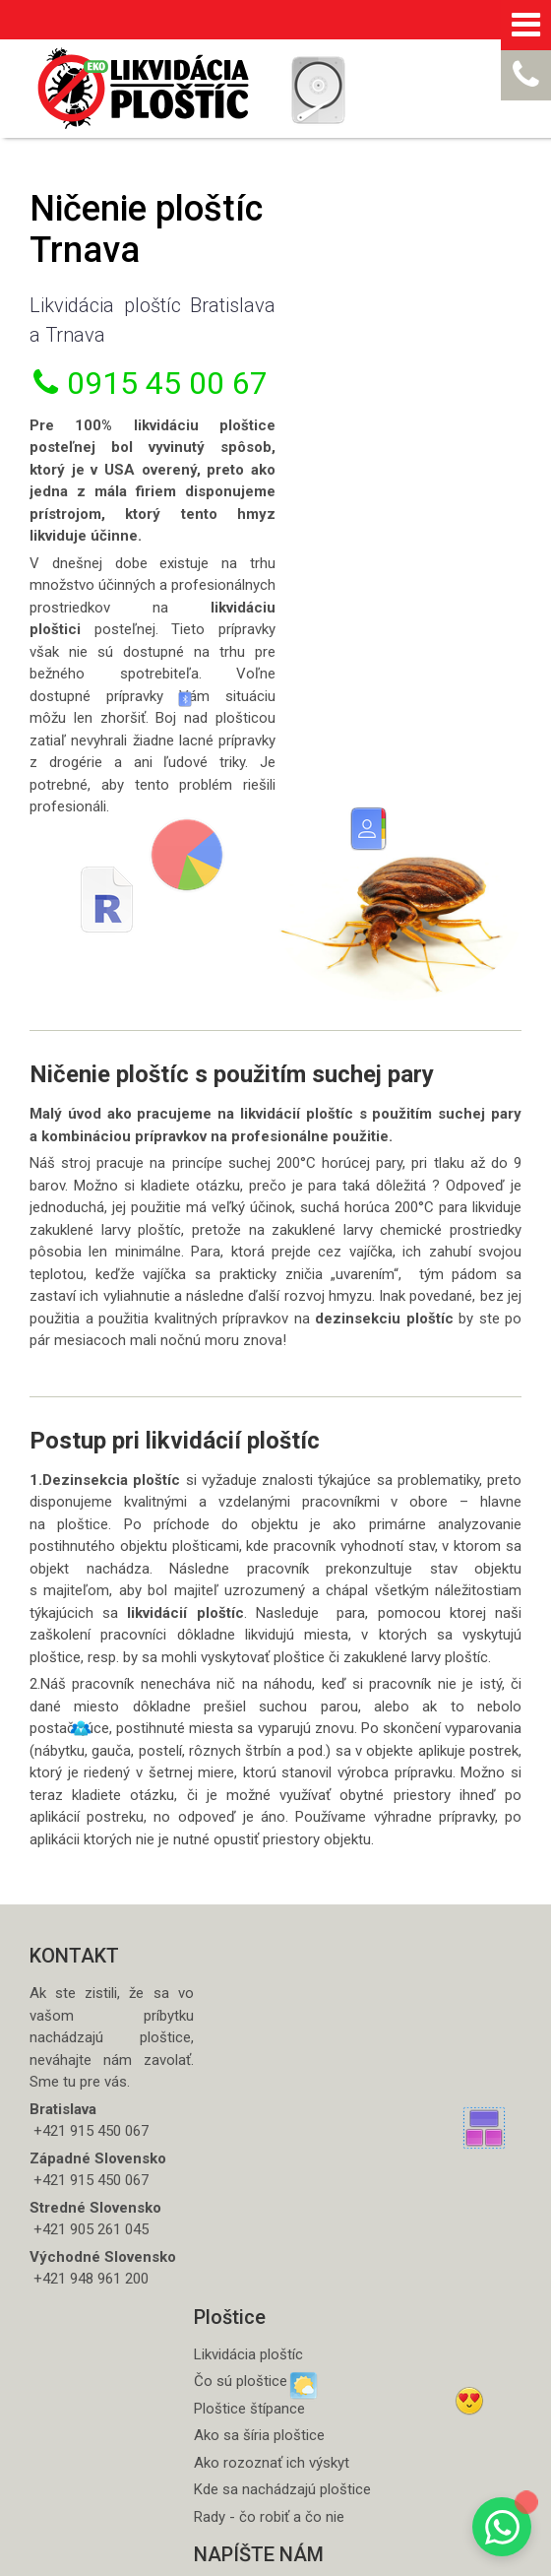 This screenshot has width=551, height=2576. Describe the element at coordinates (368, 828) in the screenshot. I see `open the contacts app` at that location.